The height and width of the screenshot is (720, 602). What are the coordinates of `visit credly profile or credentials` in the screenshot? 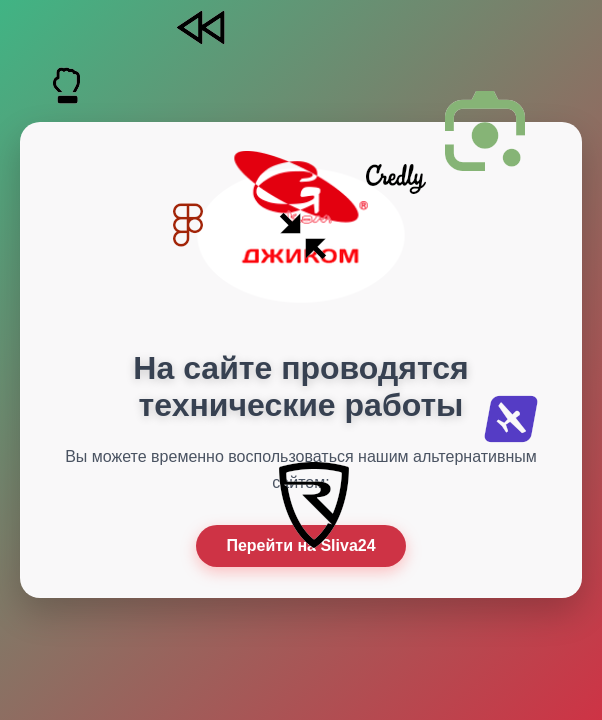 It's located at (396, 179).